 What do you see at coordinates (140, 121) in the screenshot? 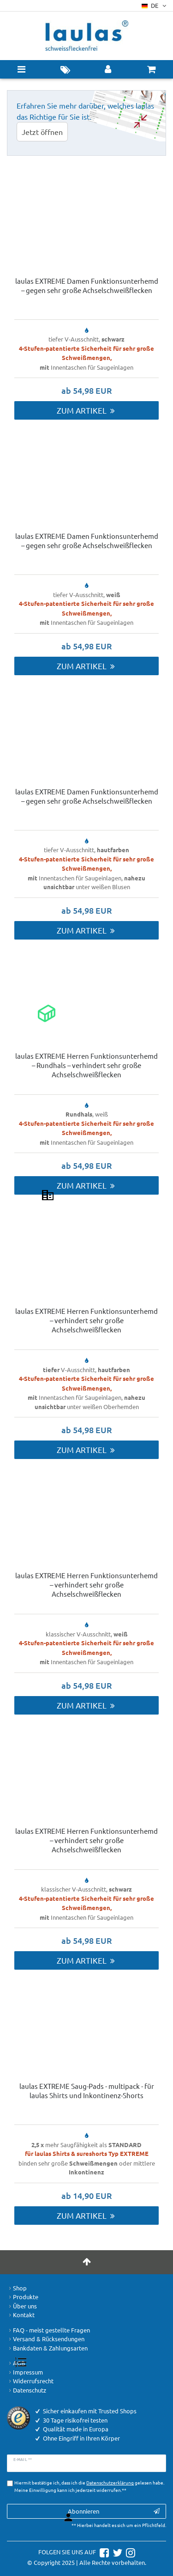
I see `minimize or collapse the current window` at bounding box center [140, 121].